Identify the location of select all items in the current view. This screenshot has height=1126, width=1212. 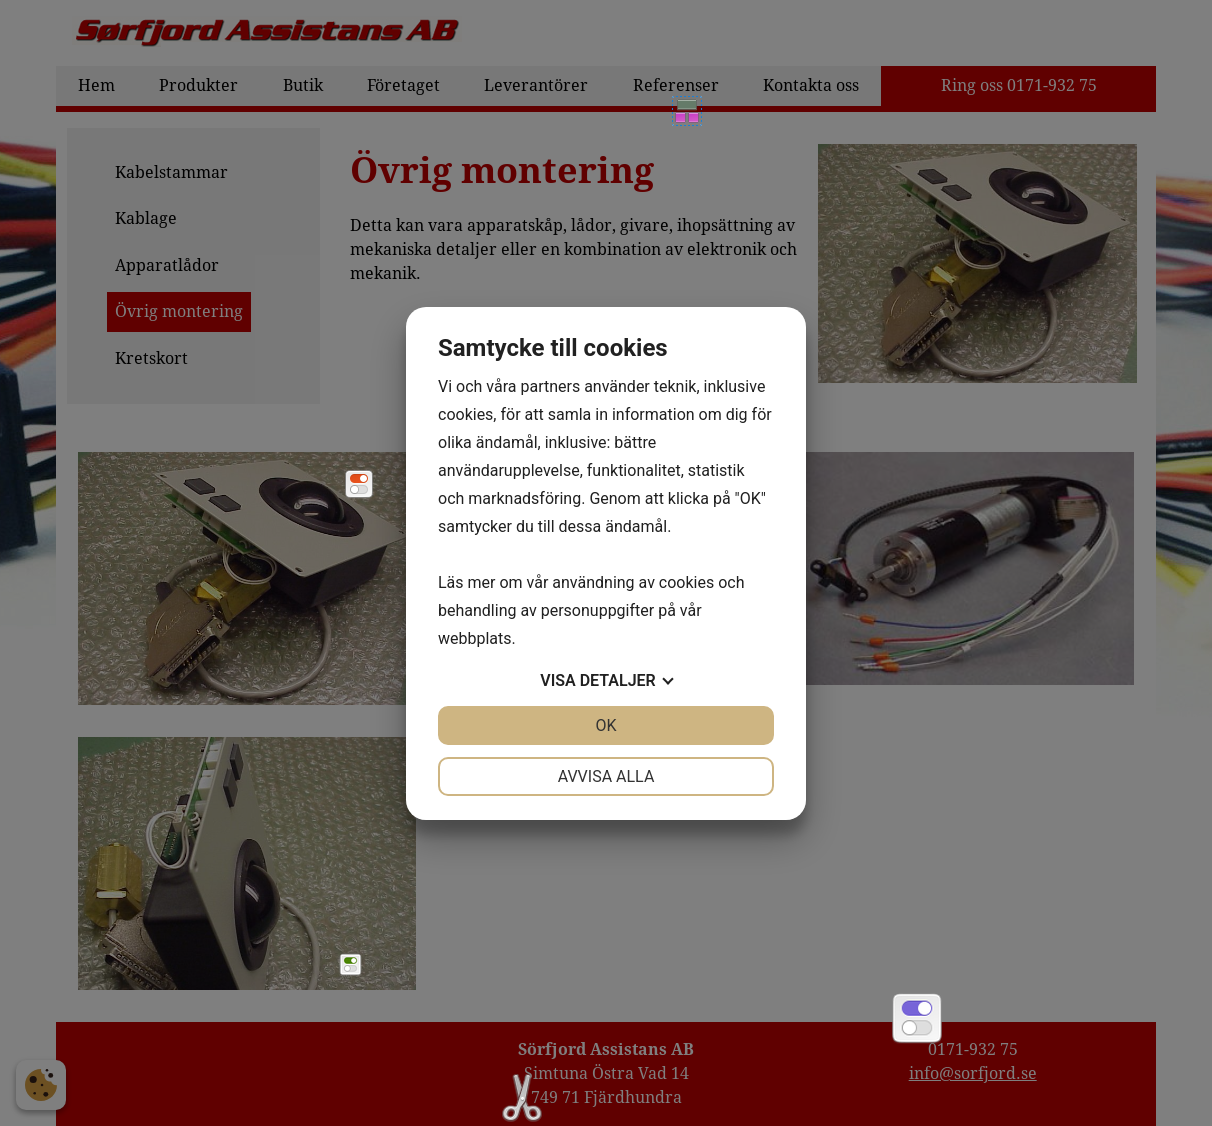
(687, 111).